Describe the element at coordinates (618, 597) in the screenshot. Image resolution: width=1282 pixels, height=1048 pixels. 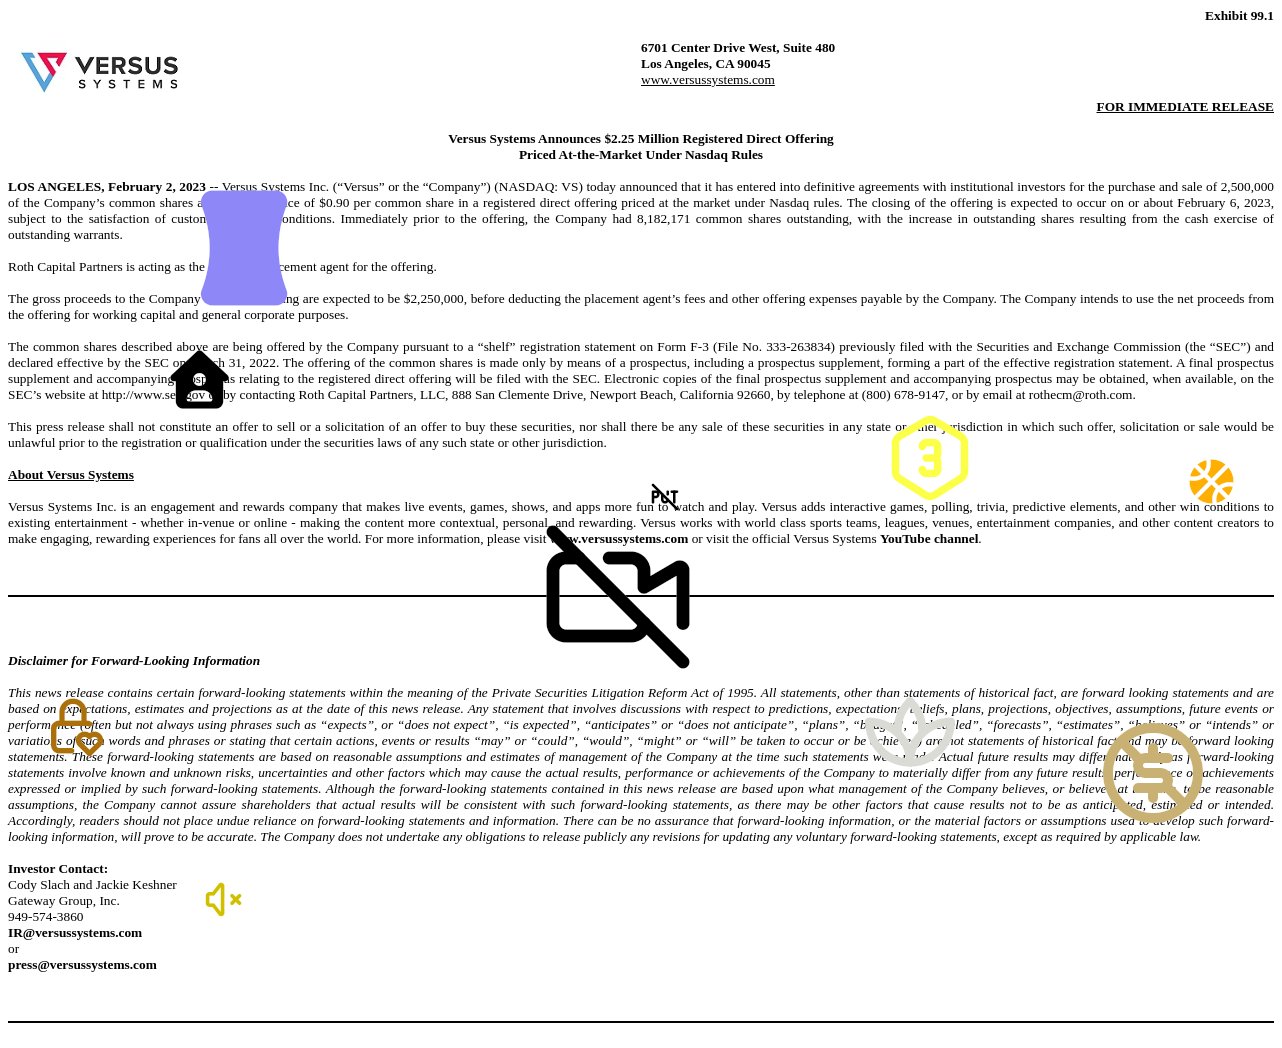
I see `turn off camera or disable video` at that location.